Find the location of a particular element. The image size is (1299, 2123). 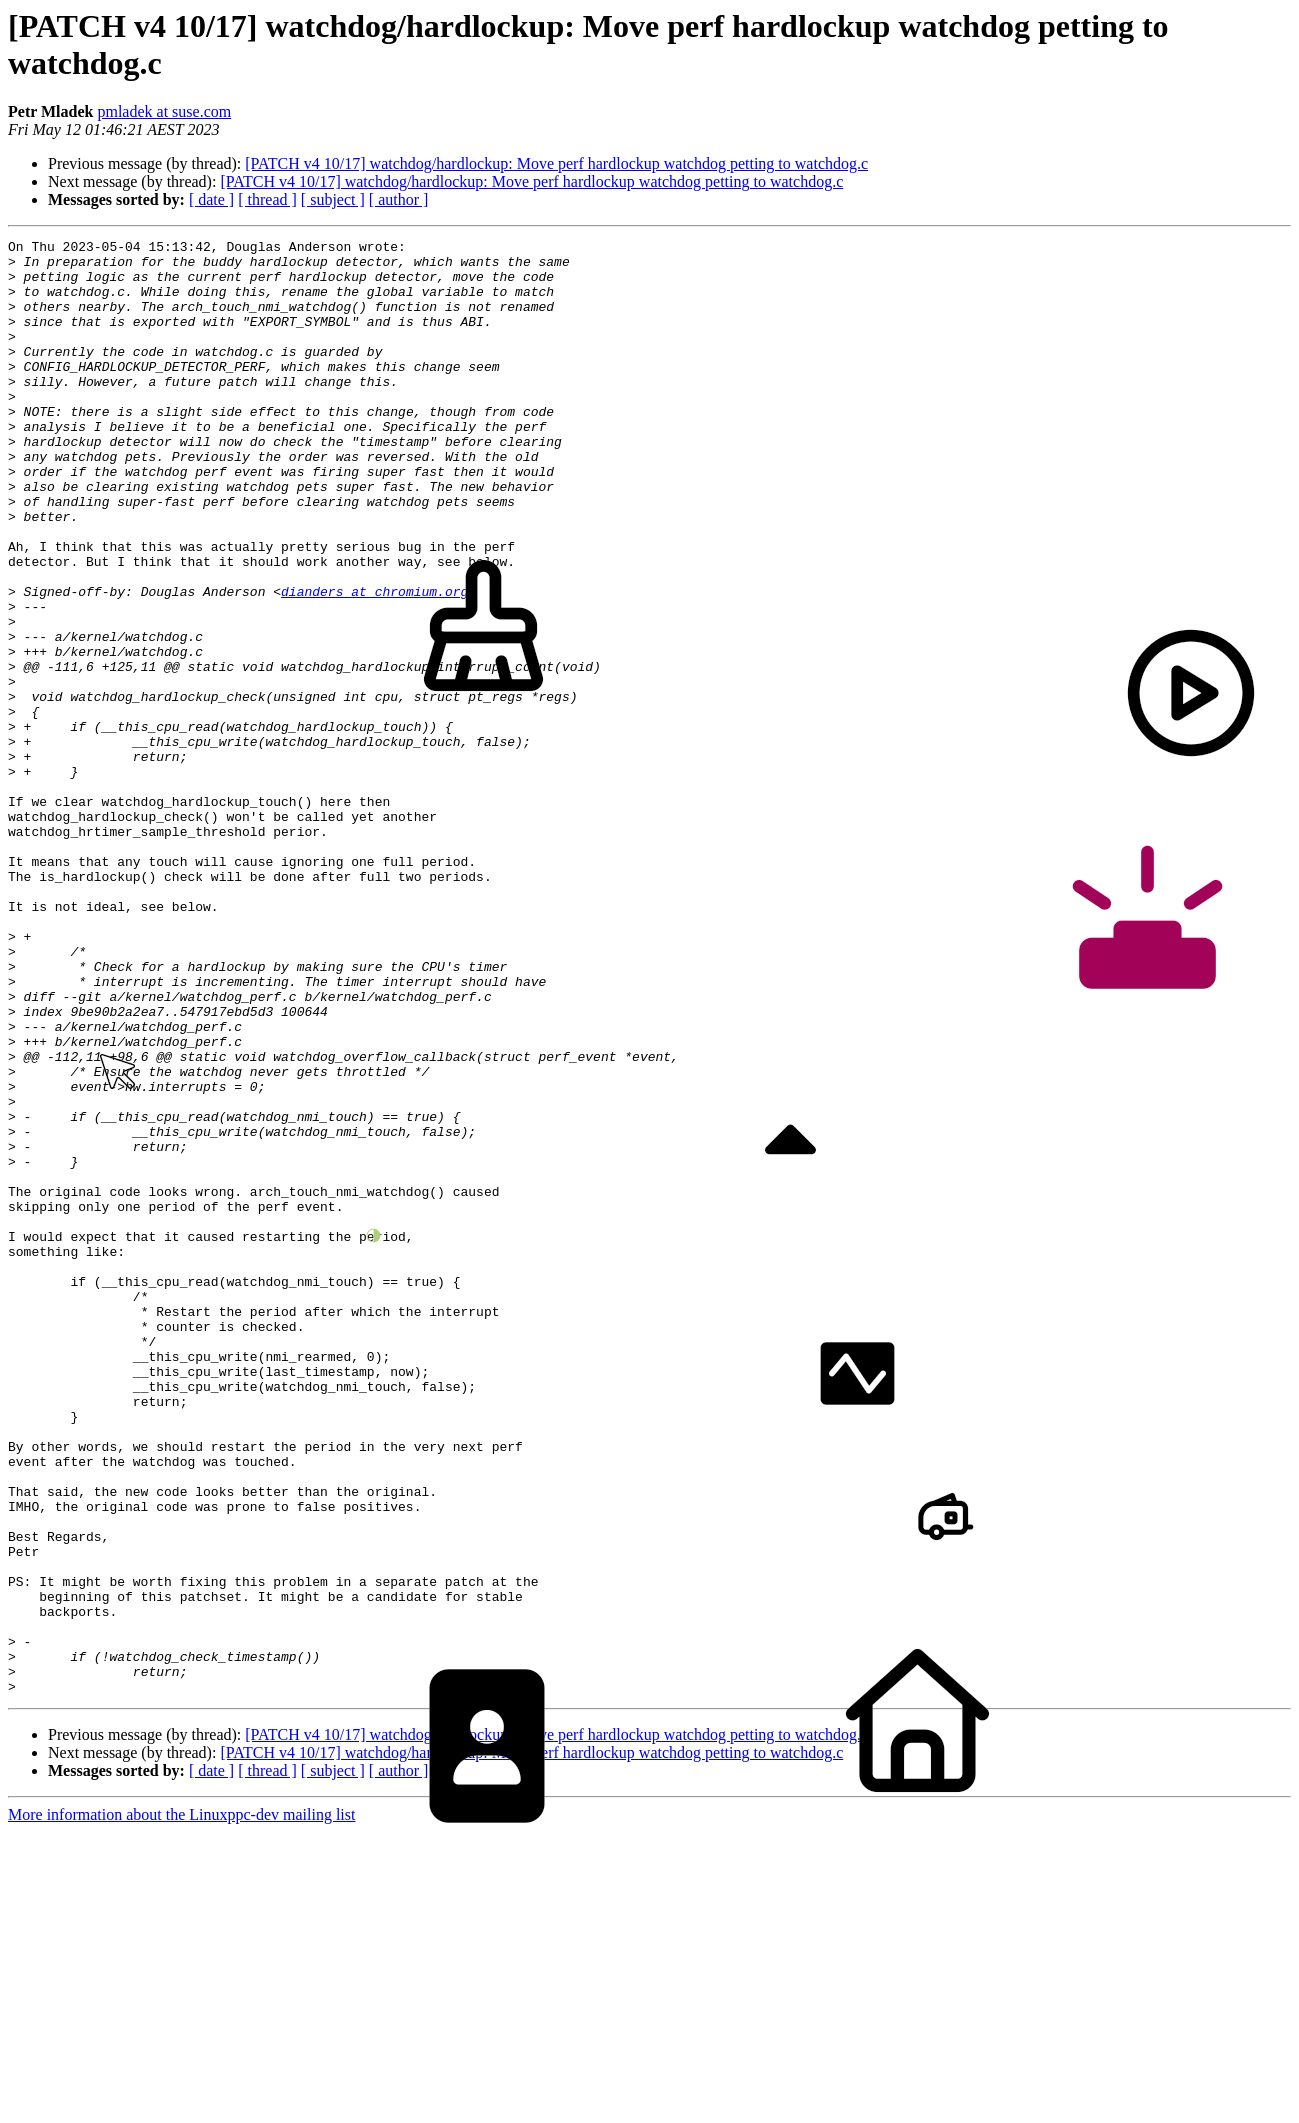

indicates active land mine or explosive hazard is located at coordinates (1147, 920).